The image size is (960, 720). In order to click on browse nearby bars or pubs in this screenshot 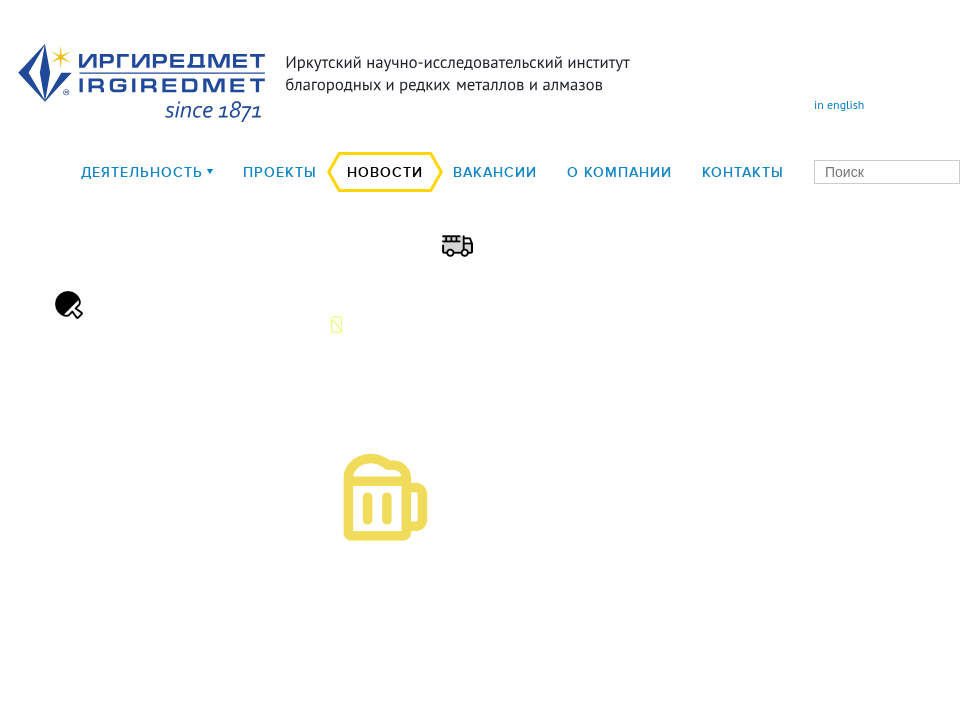, I will do `click(380, 500)`.